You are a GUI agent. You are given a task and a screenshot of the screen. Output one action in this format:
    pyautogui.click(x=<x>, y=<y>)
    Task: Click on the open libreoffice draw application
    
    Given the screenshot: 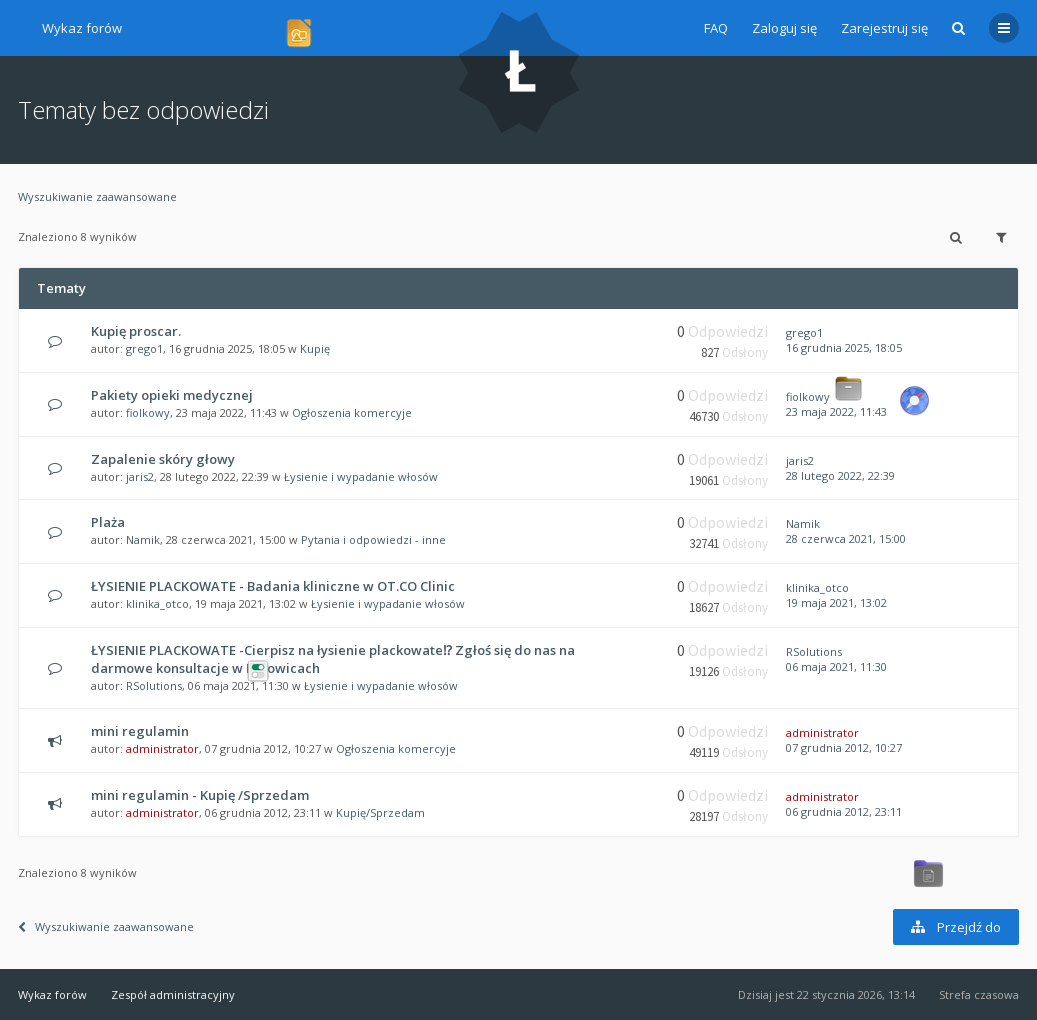 What is the action you would take?
    pyautogui.click(x=299, y=33)
    